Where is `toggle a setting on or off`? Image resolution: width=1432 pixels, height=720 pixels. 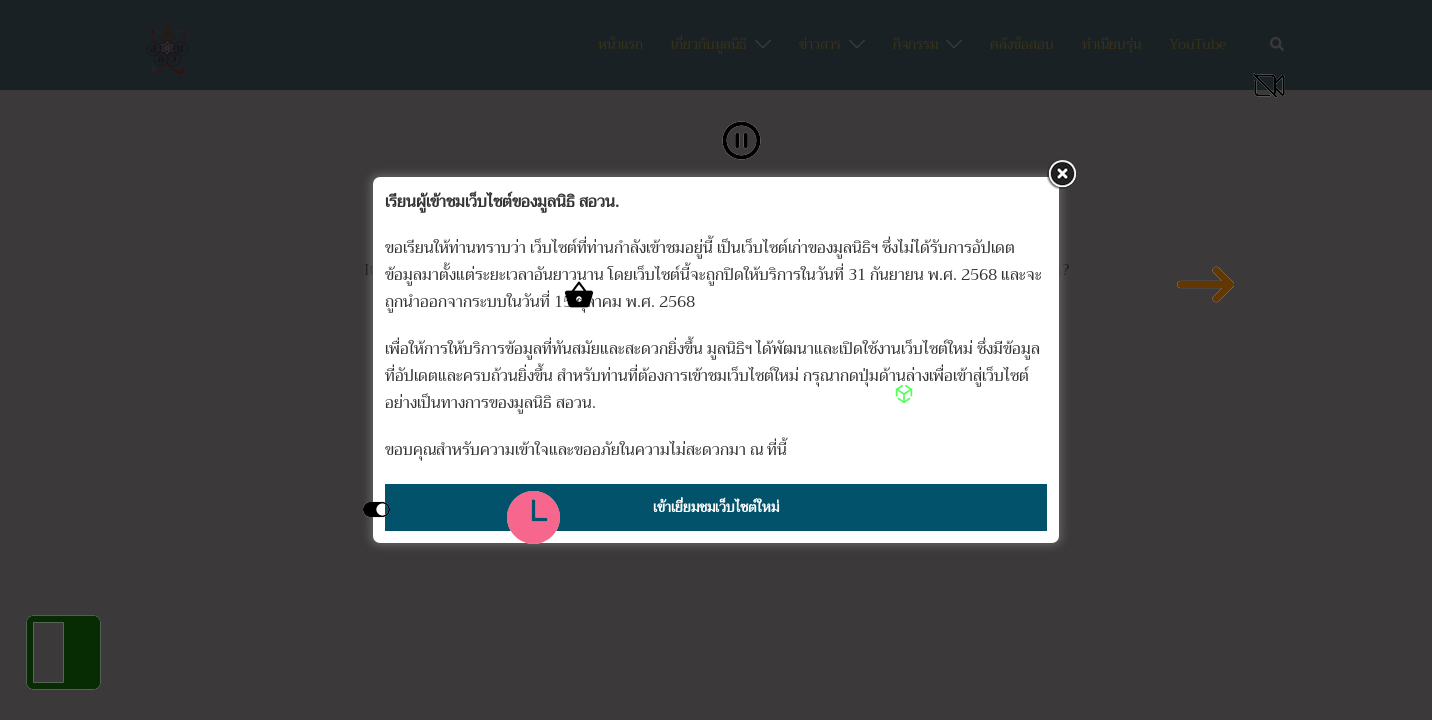
toggle a setting on or off is located at coordinates (376, 509).